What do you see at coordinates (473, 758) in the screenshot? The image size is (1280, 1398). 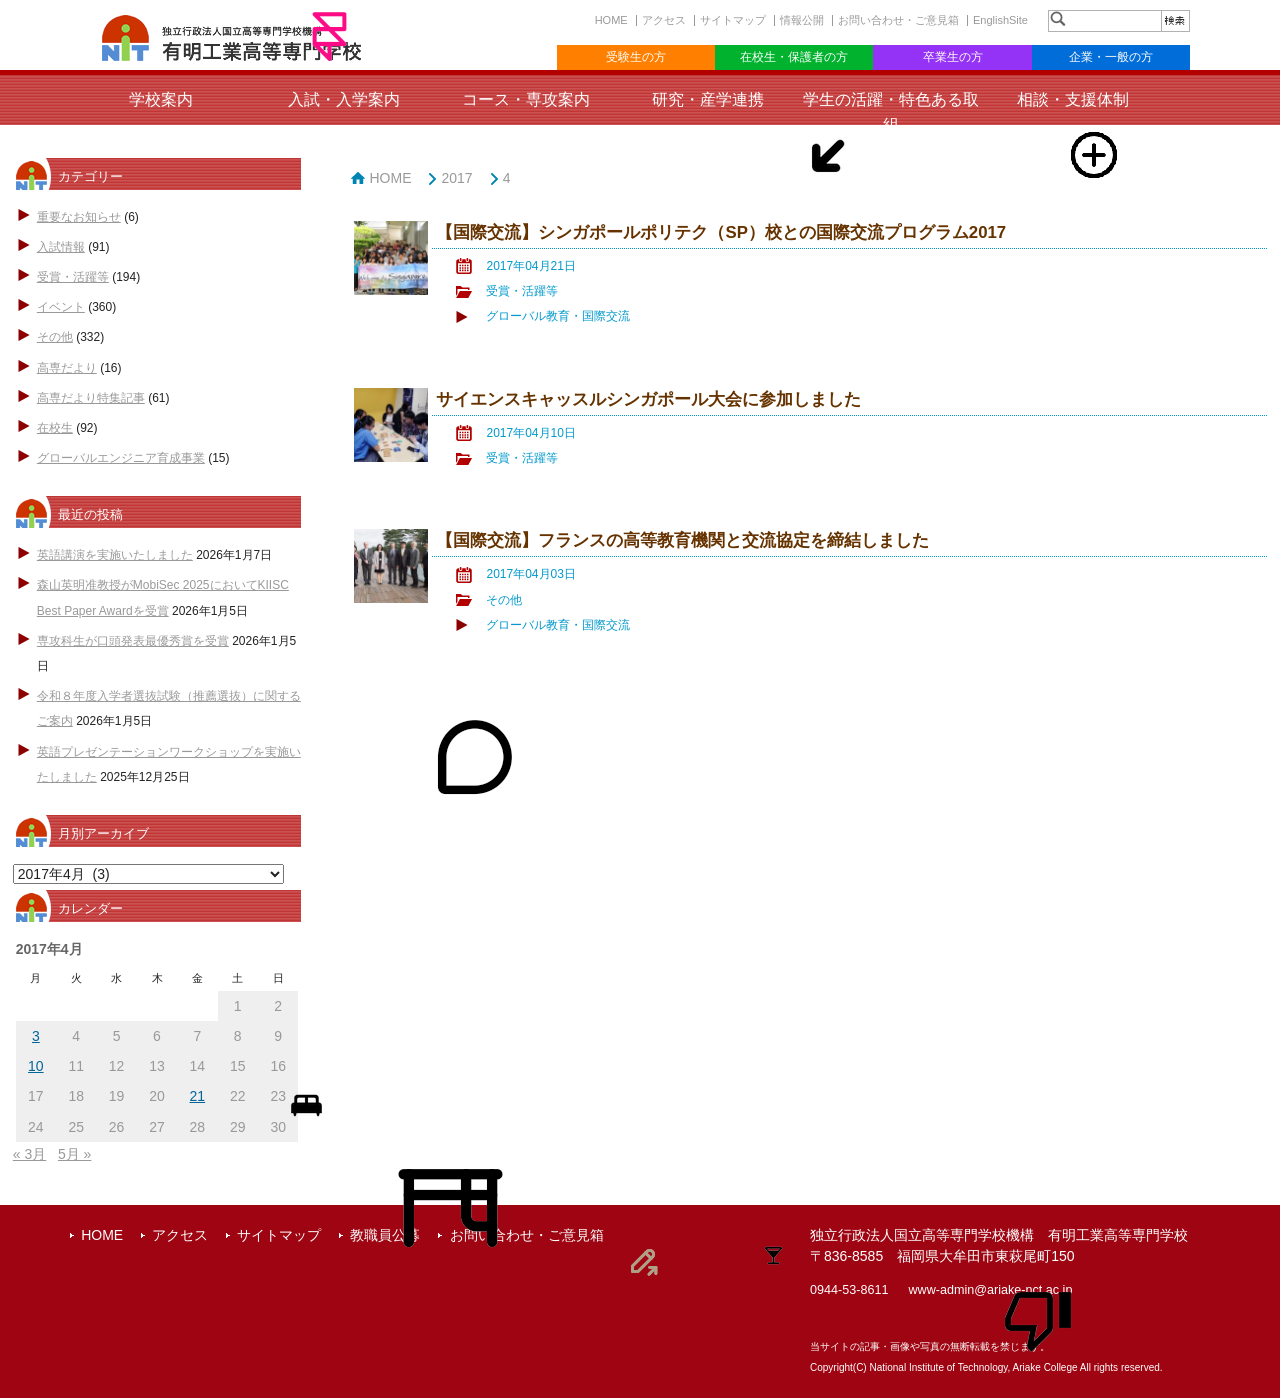 I see `open chat or messaging` at bounding box center [473, 758].